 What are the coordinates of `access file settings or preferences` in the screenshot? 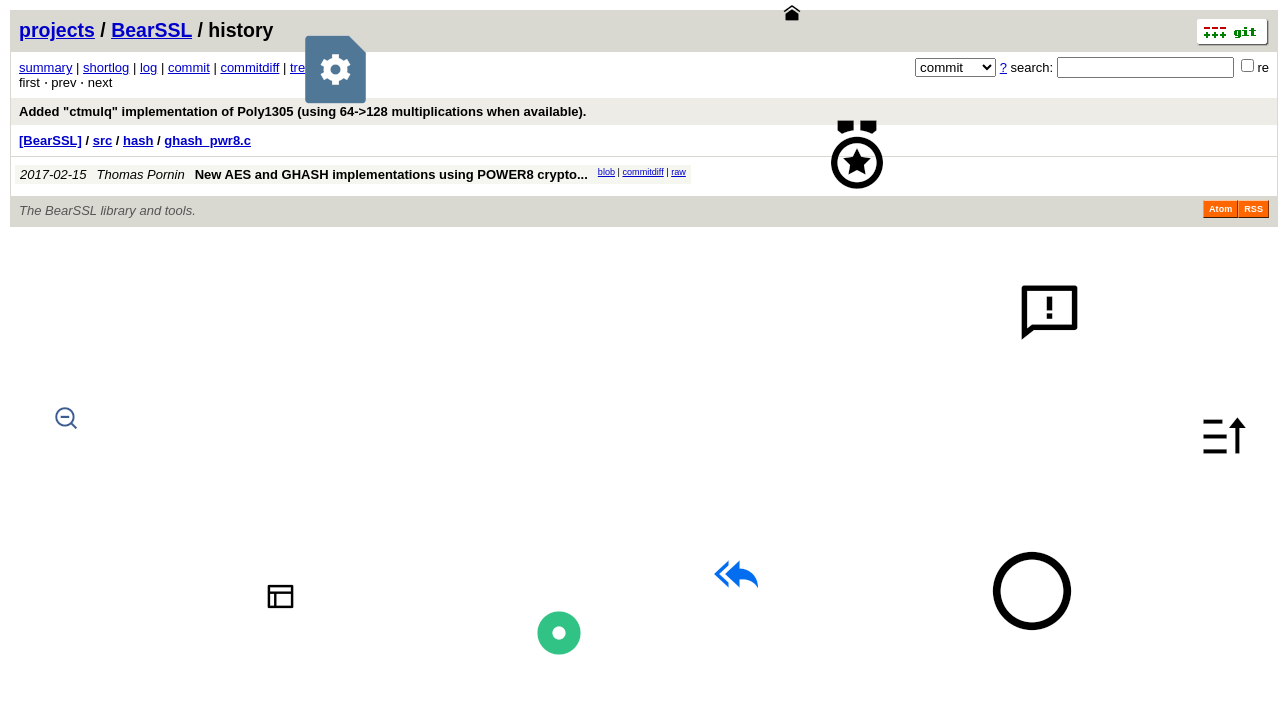 It's located at (335, 69).